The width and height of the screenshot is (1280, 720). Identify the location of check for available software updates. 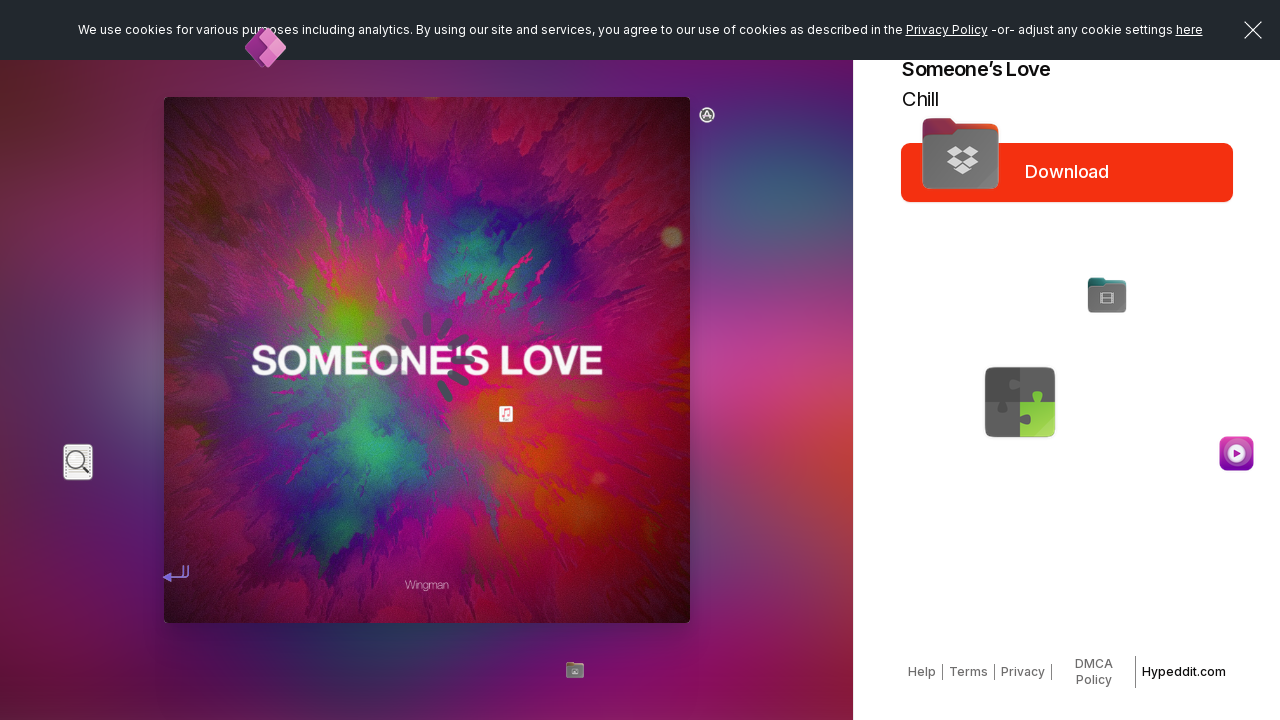
(707, 115).